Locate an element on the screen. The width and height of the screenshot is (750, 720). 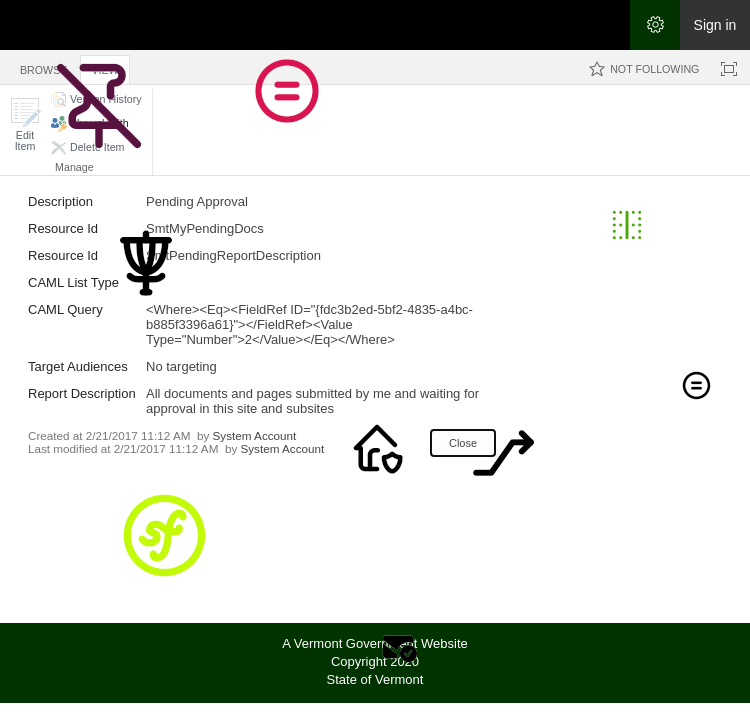
view upward trend or growth is located at coordinates (503, 454).